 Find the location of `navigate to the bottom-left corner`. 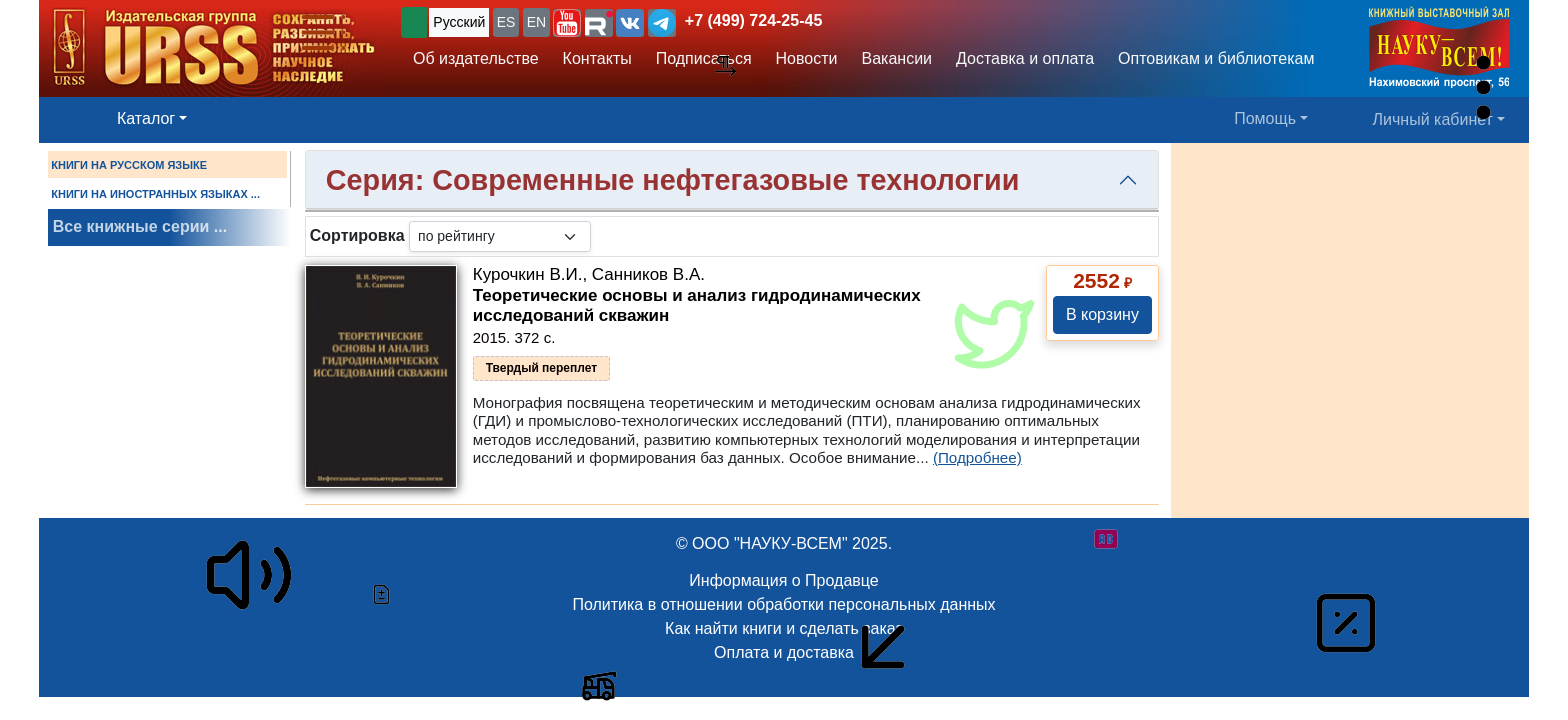

navigate to the bottom-left corner is located at coordinates (883, 647).